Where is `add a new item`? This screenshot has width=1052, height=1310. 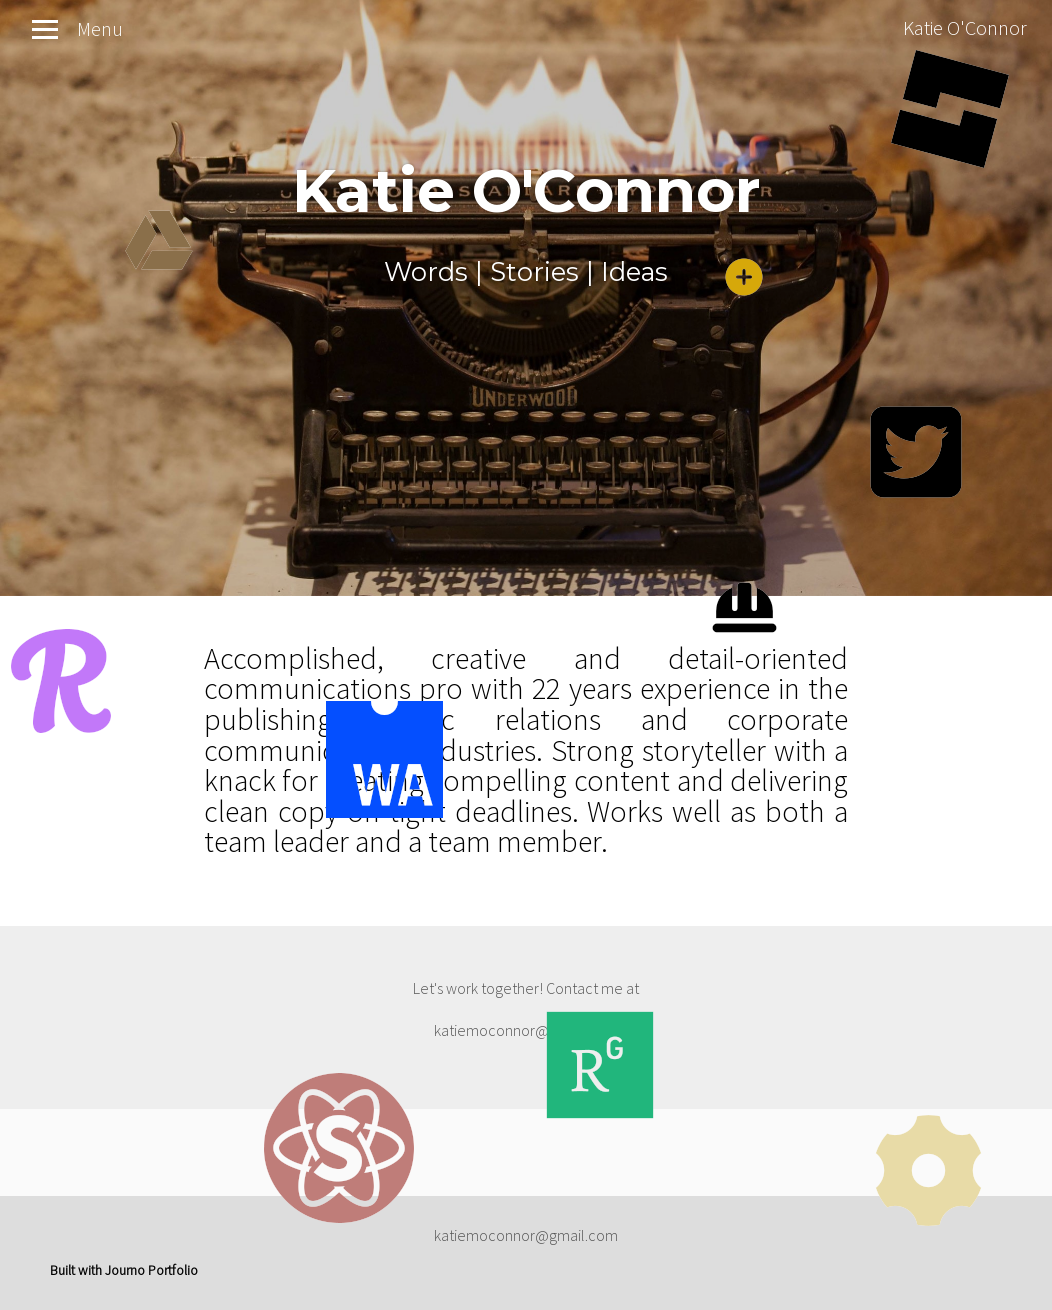
add a new item is located at coordinates (744, 277).